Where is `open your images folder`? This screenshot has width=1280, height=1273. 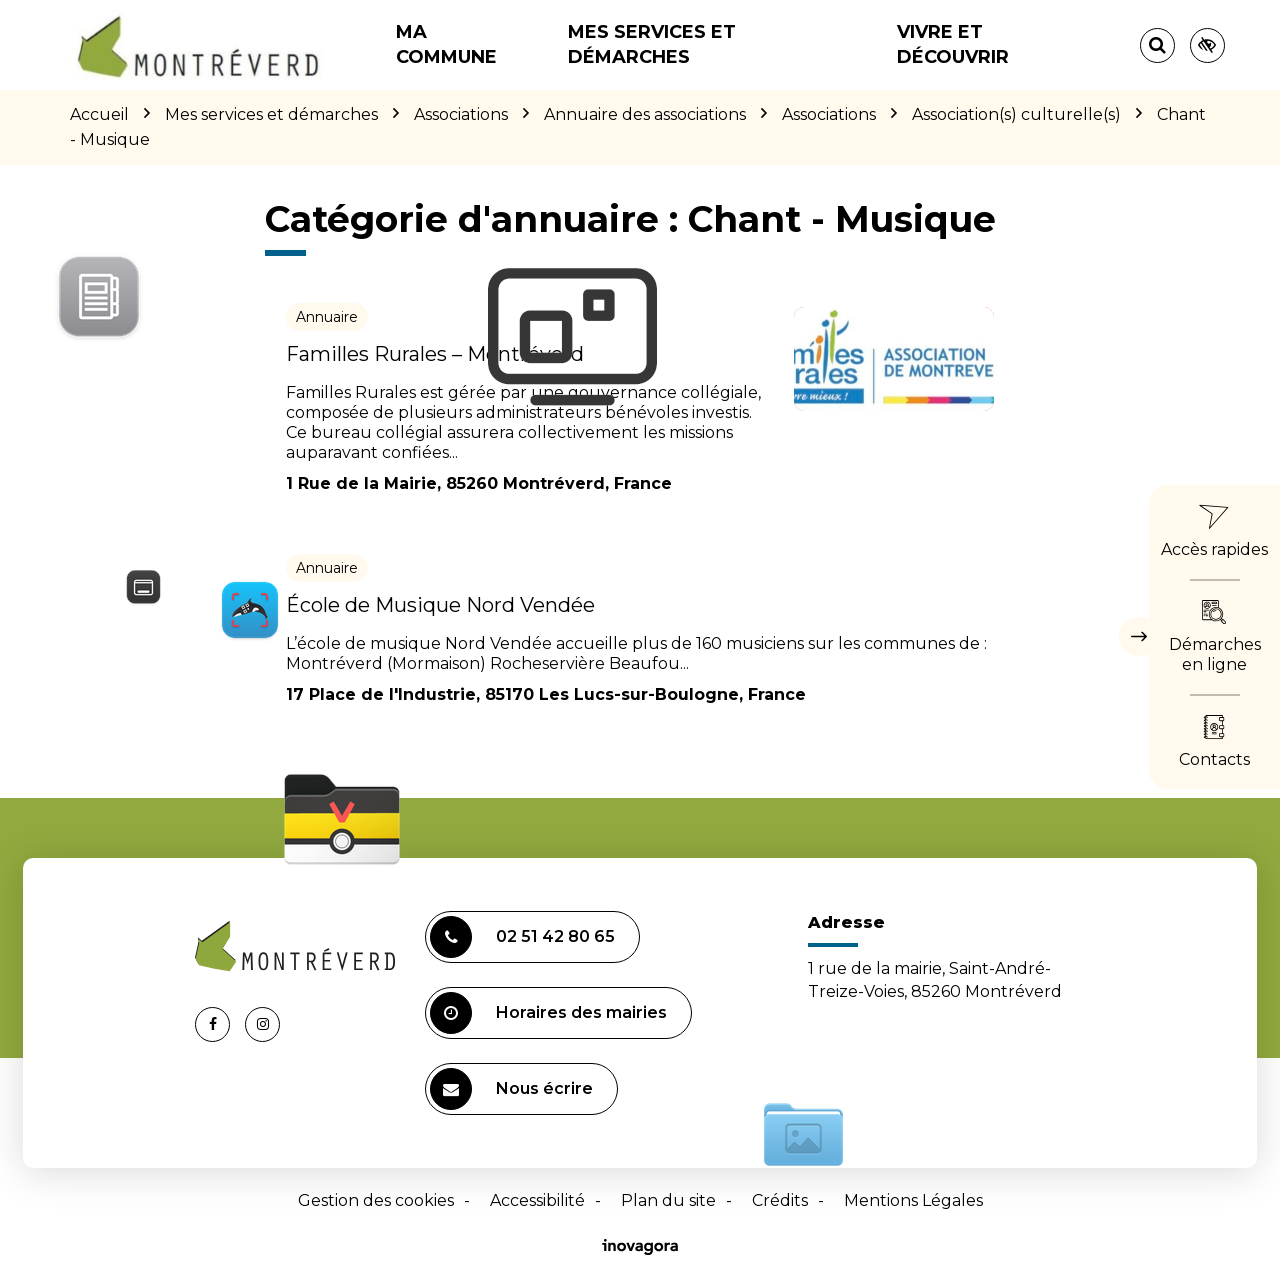
open your images folder is located at coordinates (803, 1134).